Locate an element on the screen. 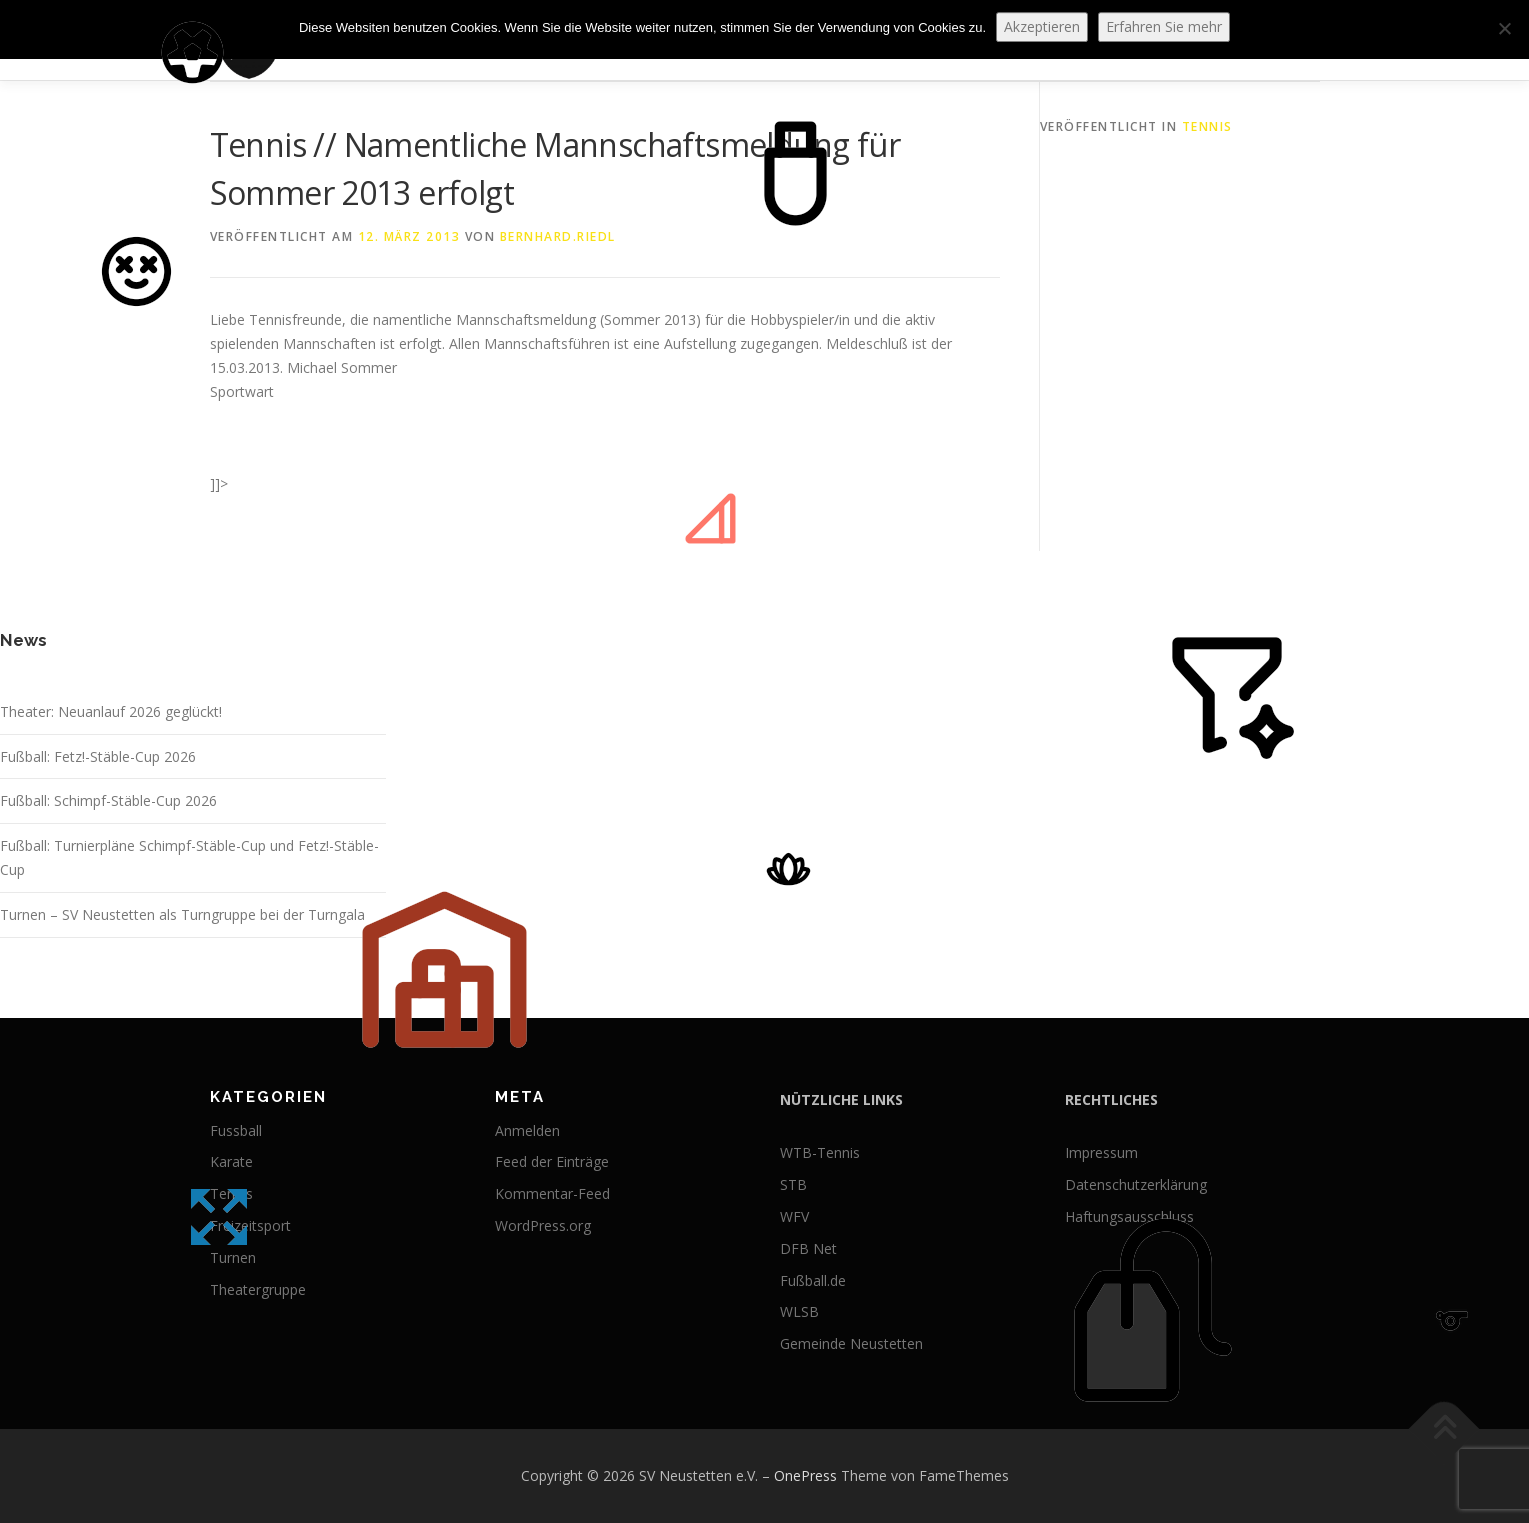 This screenshot has height=1523, width=1529. access sports scores and updates is located at coordinates (1452, 1321).